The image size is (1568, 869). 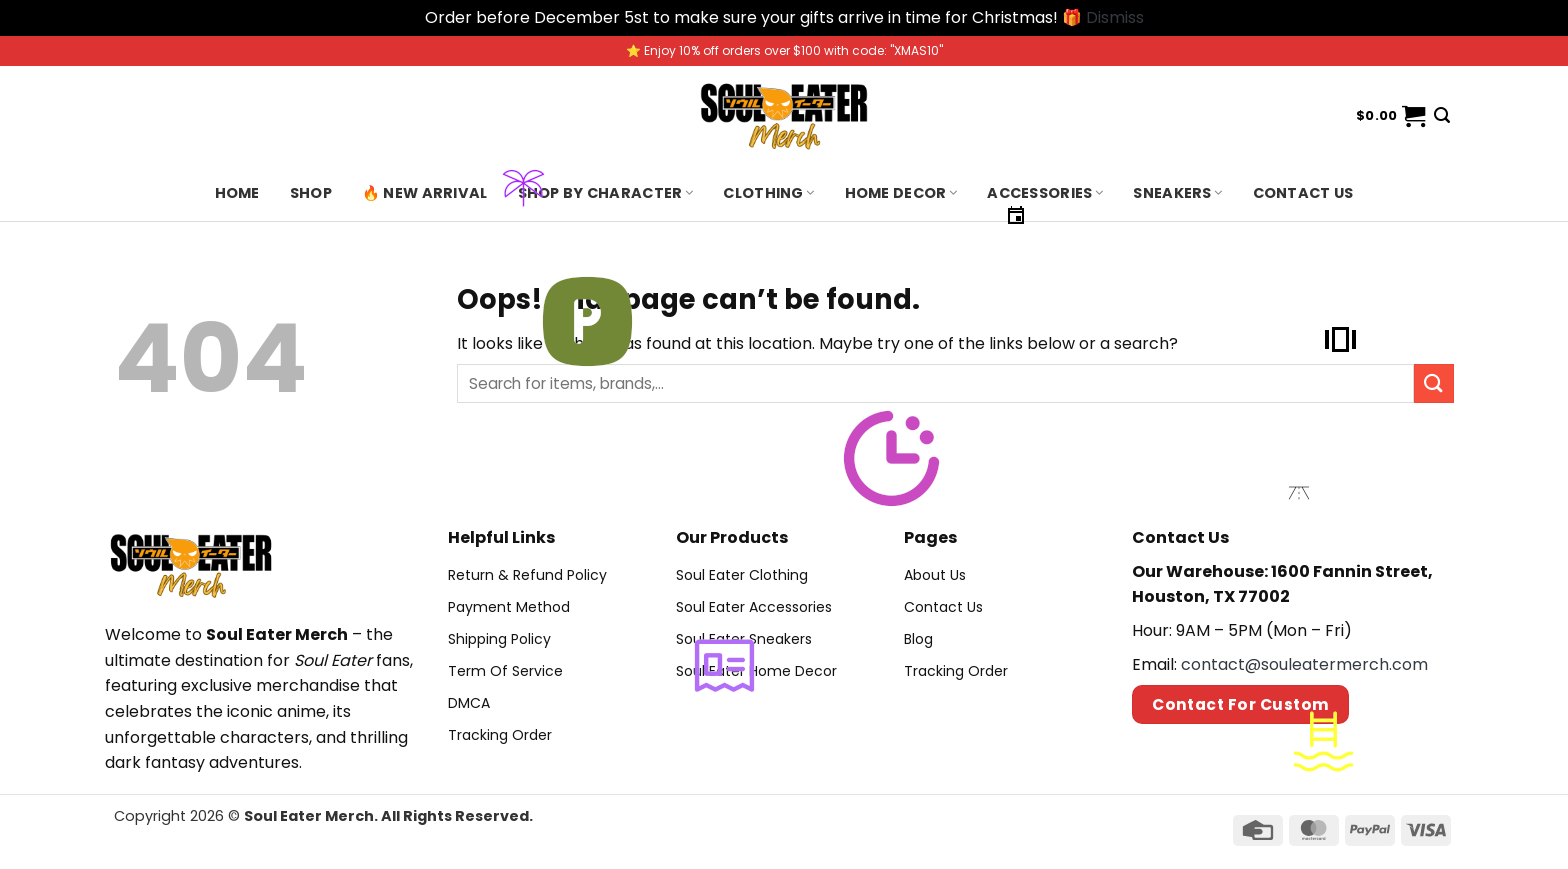 I want to click on browse vacation or tropical destinations, so click(x=523, y=187).